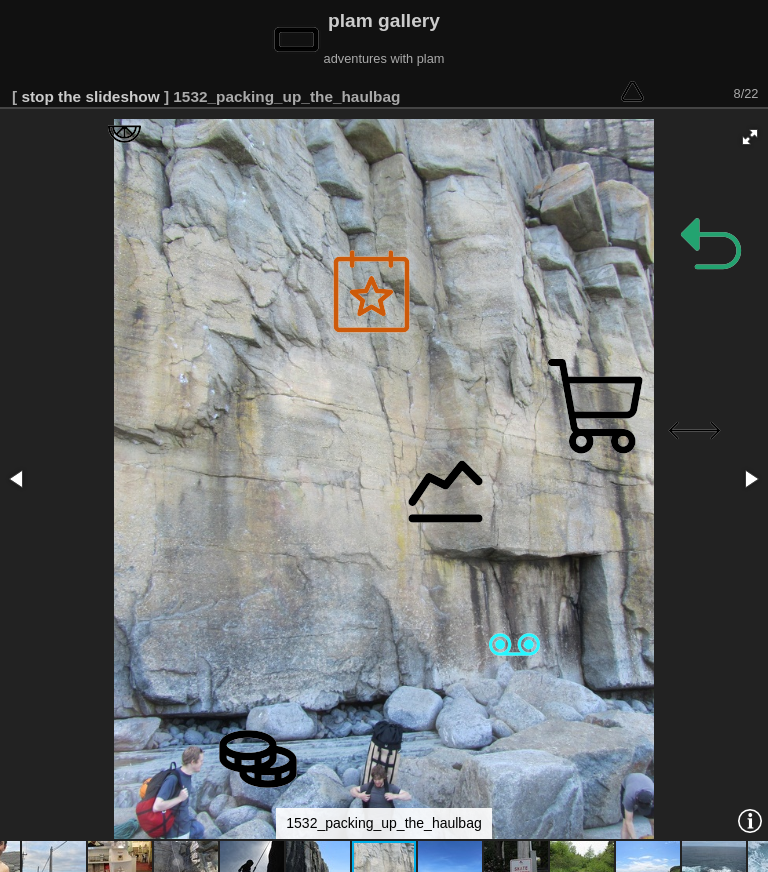 This screenshot has width=768, height=872. I want to click on undo previous action, so click(711, 246).